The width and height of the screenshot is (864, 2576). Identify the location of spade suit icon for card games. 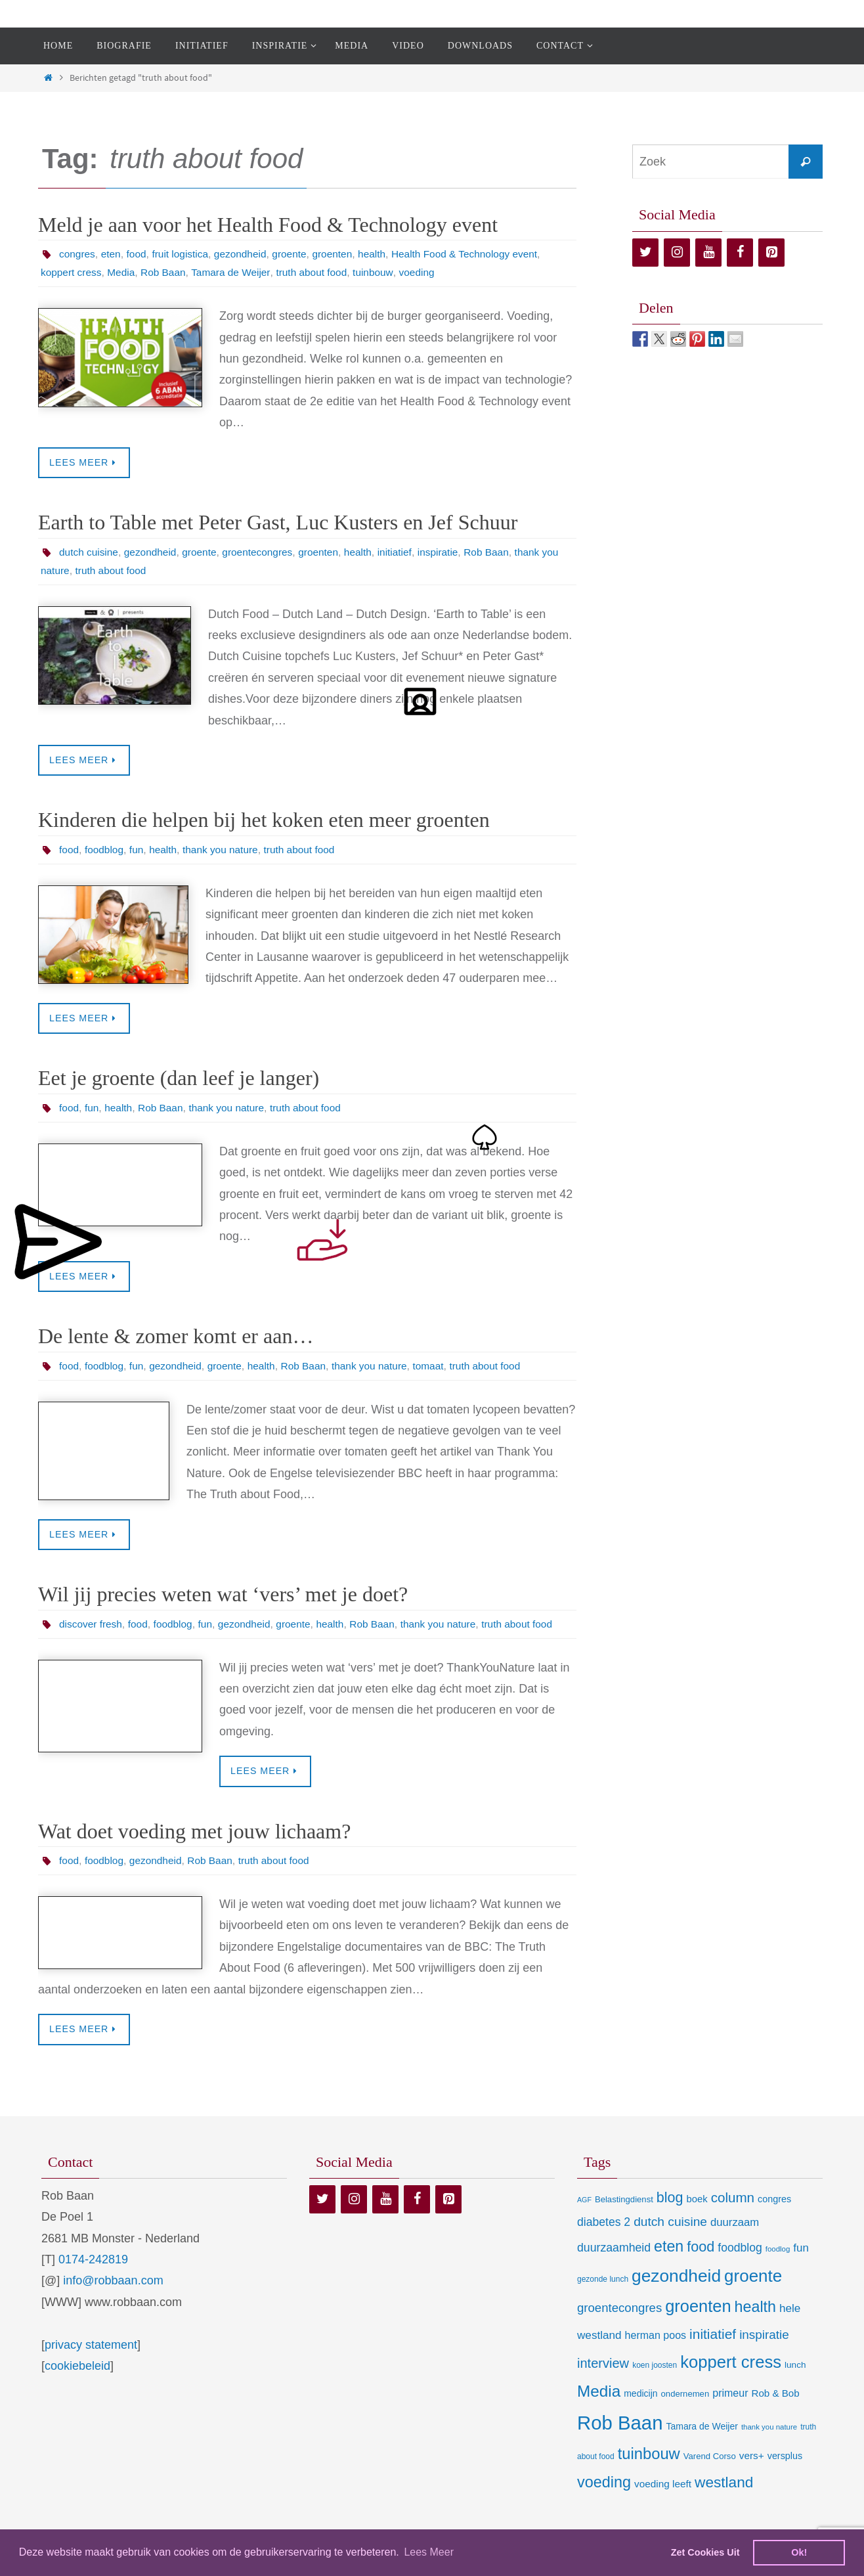
(485, 1138).